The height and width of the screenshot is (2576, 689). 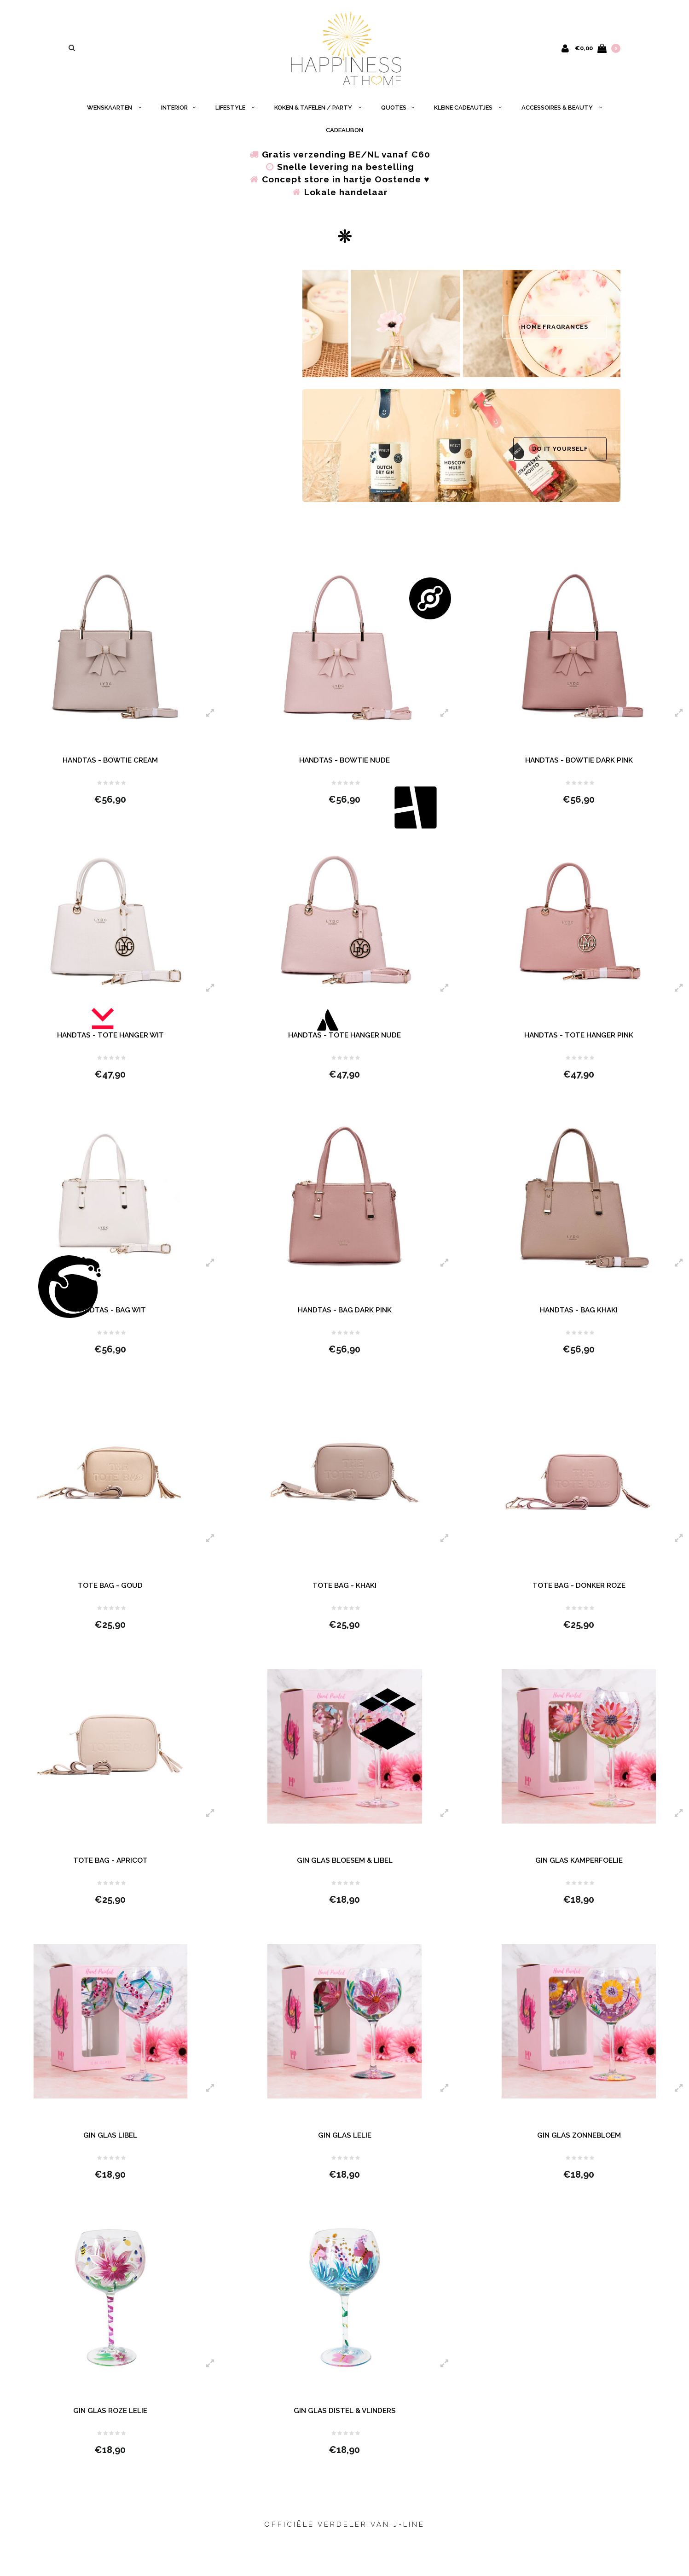 What do you see at coordinates (103, 1020) in the screenshot?
I see `skip to bottom of page or list` at bounding box center [103, 1020].